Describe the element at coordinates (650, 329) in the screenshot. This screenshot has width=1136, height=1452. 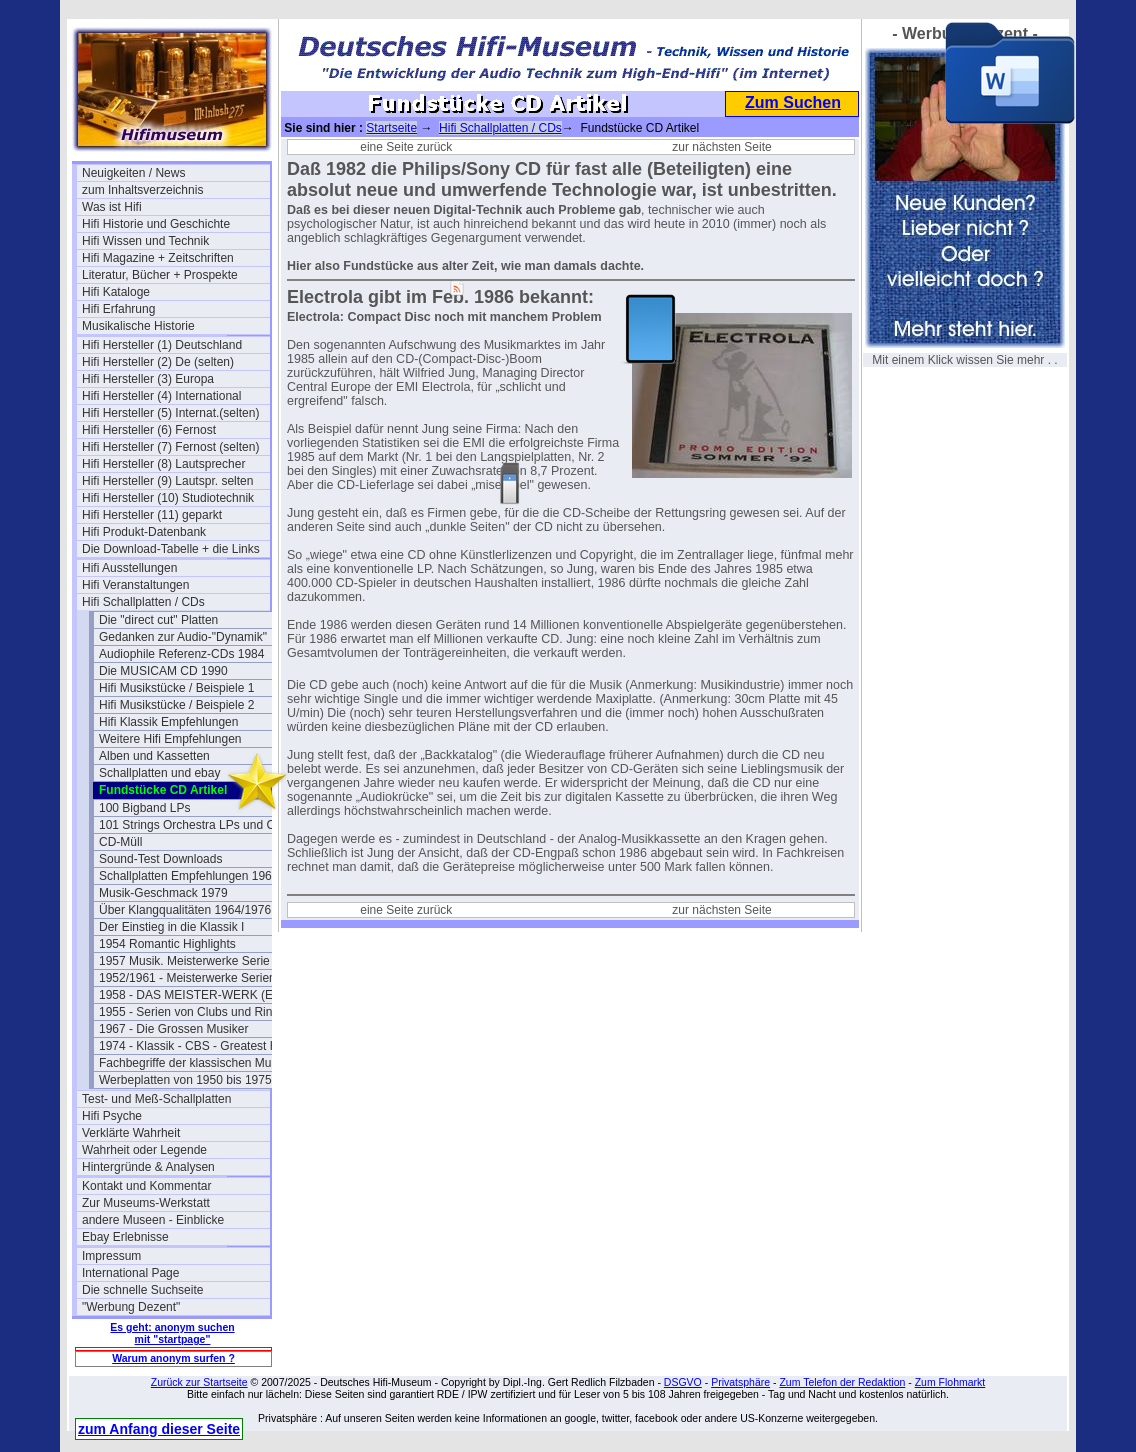
I see `indicates a connected iPad device` at that location.